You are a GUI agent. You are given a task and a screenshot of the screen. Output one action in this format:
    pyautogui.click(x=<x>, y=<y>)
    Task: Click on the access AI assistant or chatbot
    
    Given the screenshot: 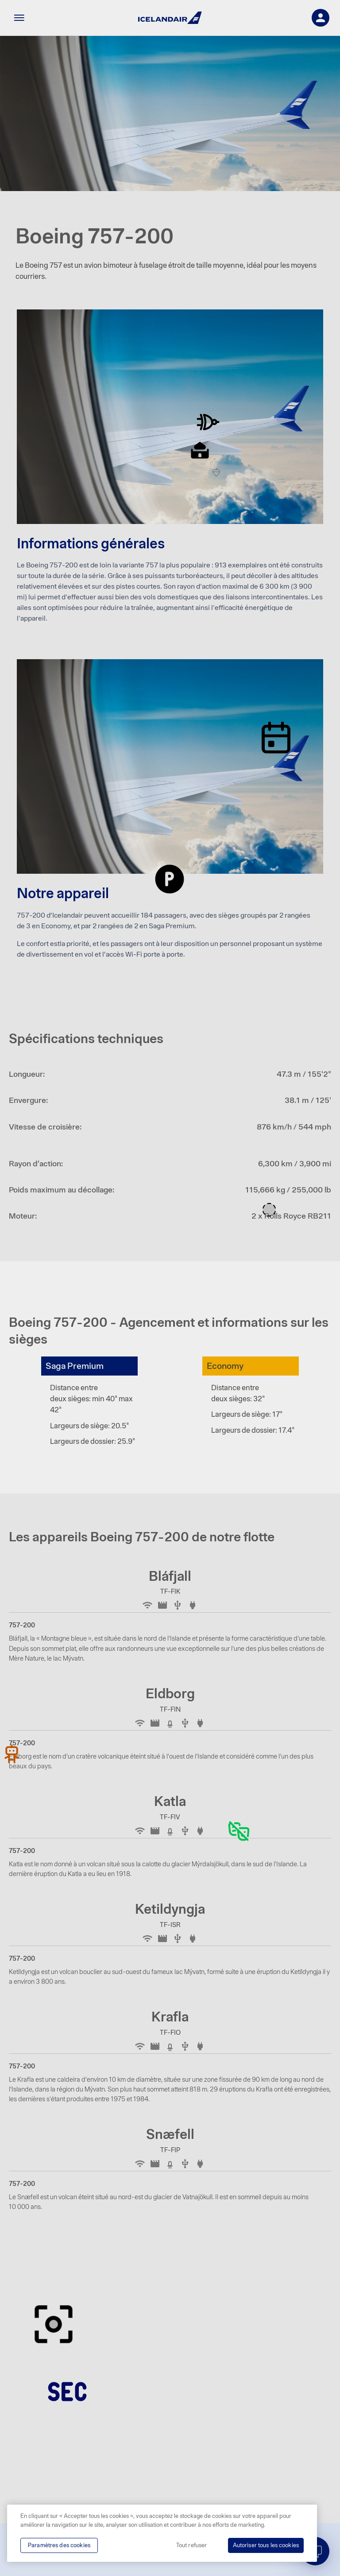 What is the action you would take?
    pyautogui.click(x=12, y=1754)
    